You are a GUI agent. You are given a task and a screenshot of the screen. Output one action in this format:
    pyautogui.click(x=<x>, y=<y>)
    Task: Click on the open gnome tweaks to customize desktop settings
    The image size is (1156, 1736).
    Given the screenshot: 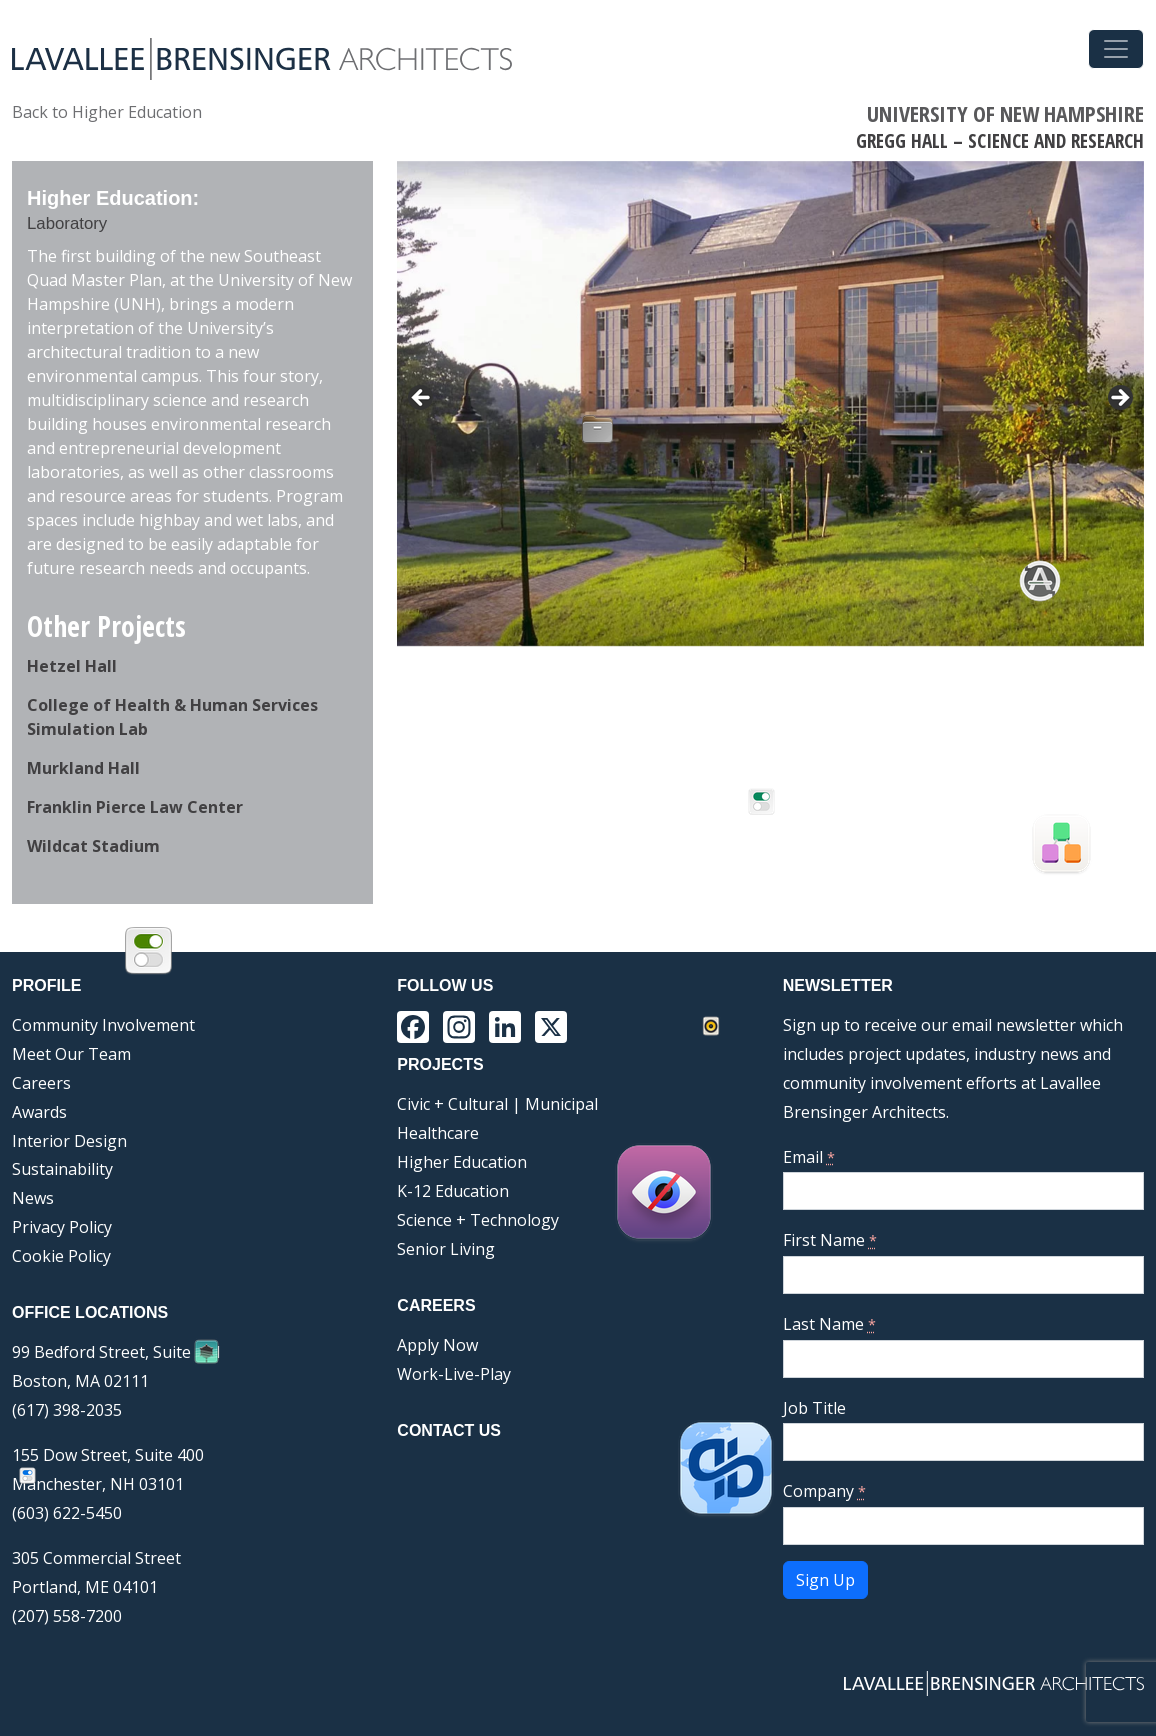 What is the action you would take?
    pyautogui.click(x=761, y=801)
    